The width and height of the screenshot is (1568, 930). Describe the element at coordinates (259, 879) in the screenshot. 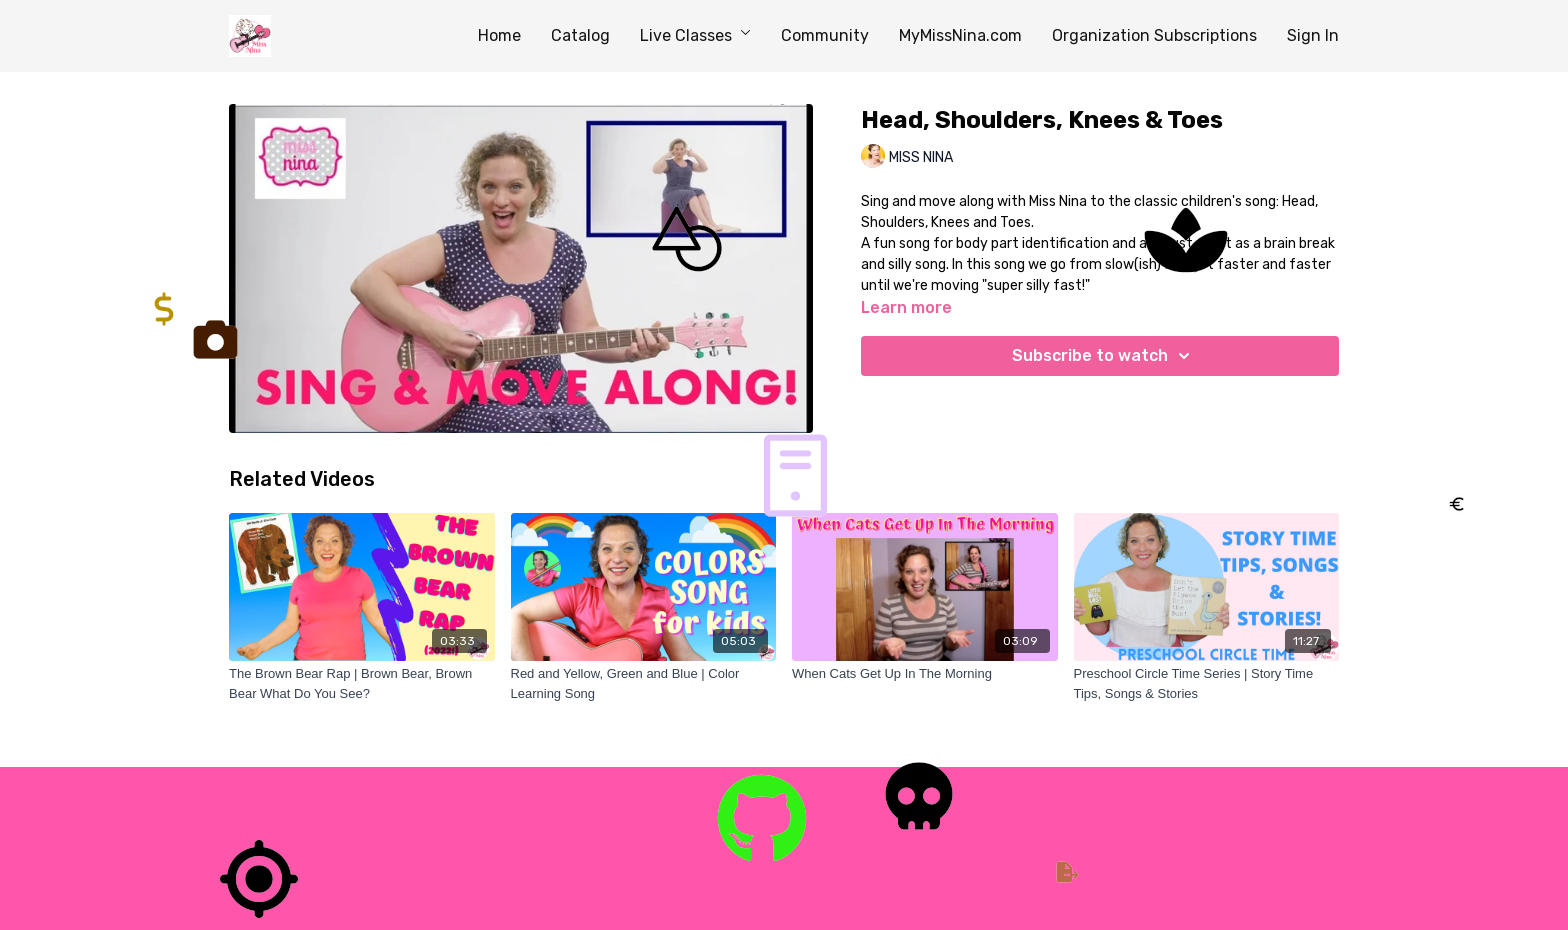

I see `center map on current location` at that location.